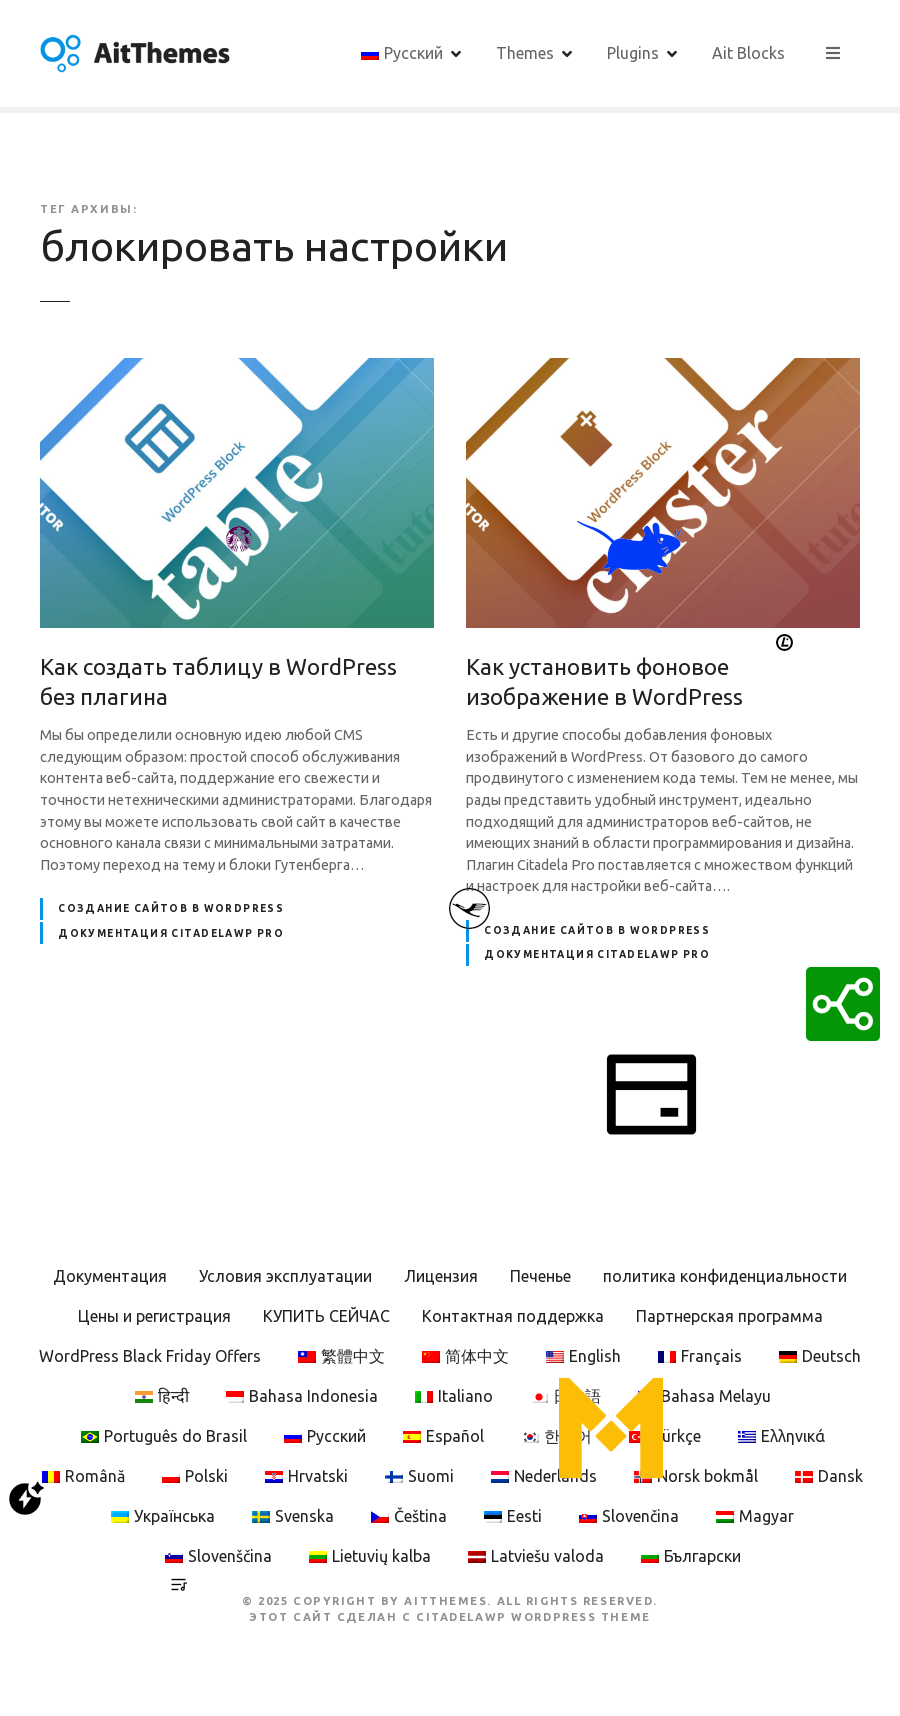 This screenshot has width=900, height=1716. I want to click on open the Starbucks app, so click(239, 539).